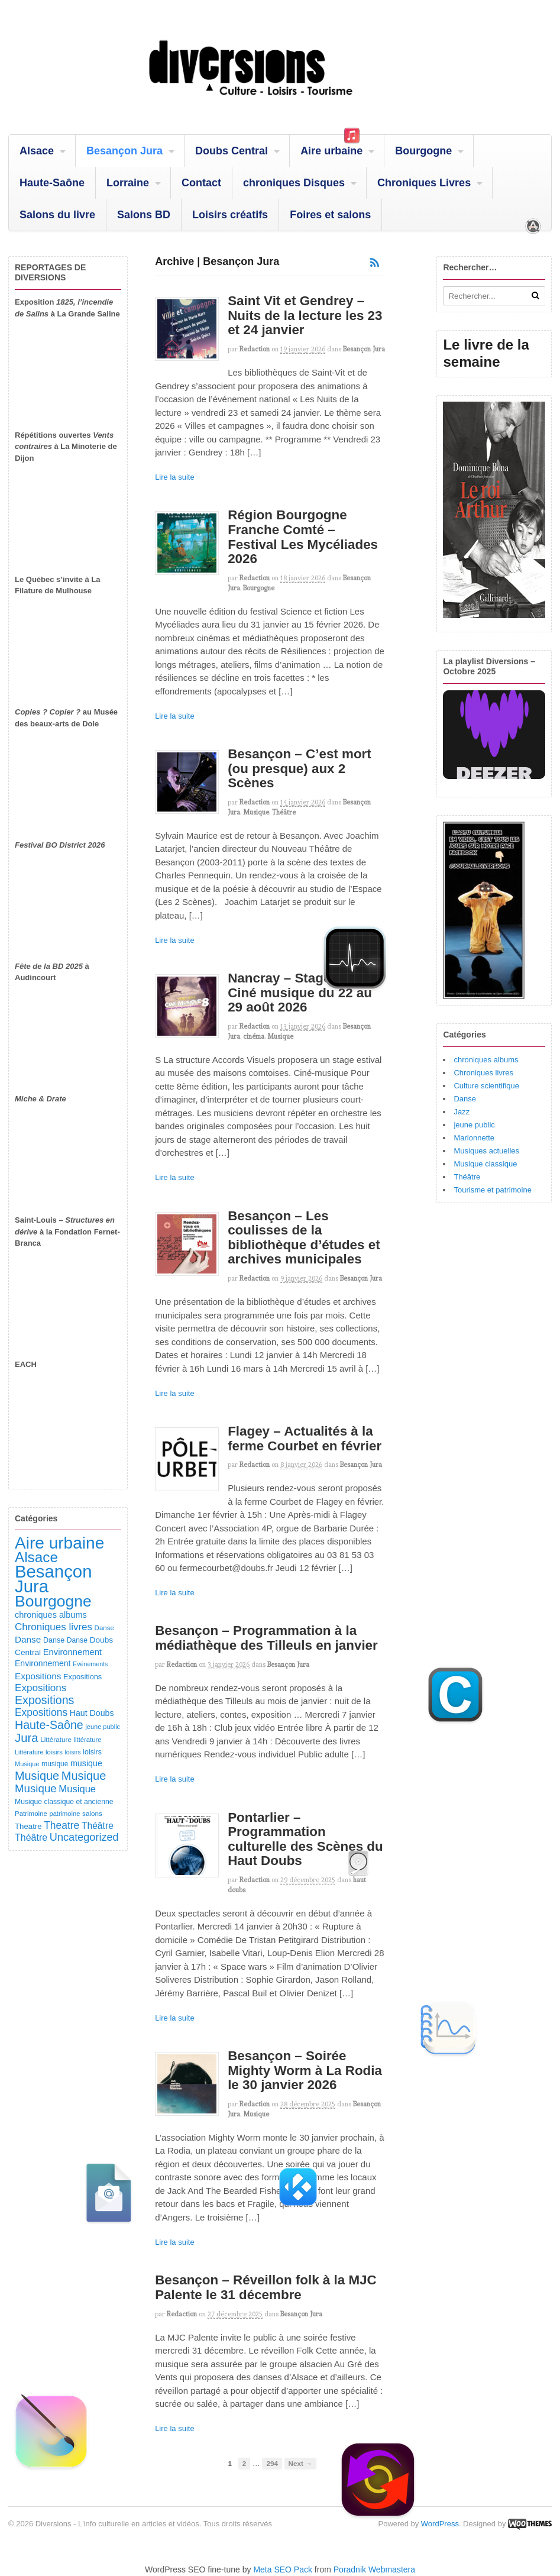 The height and width of the screenshot is (2576, 560). What do you see at coordinates (449, 2028) in the screenshot?
I see `open Graphs app for data visualization` at bounding box center [449, 2028].